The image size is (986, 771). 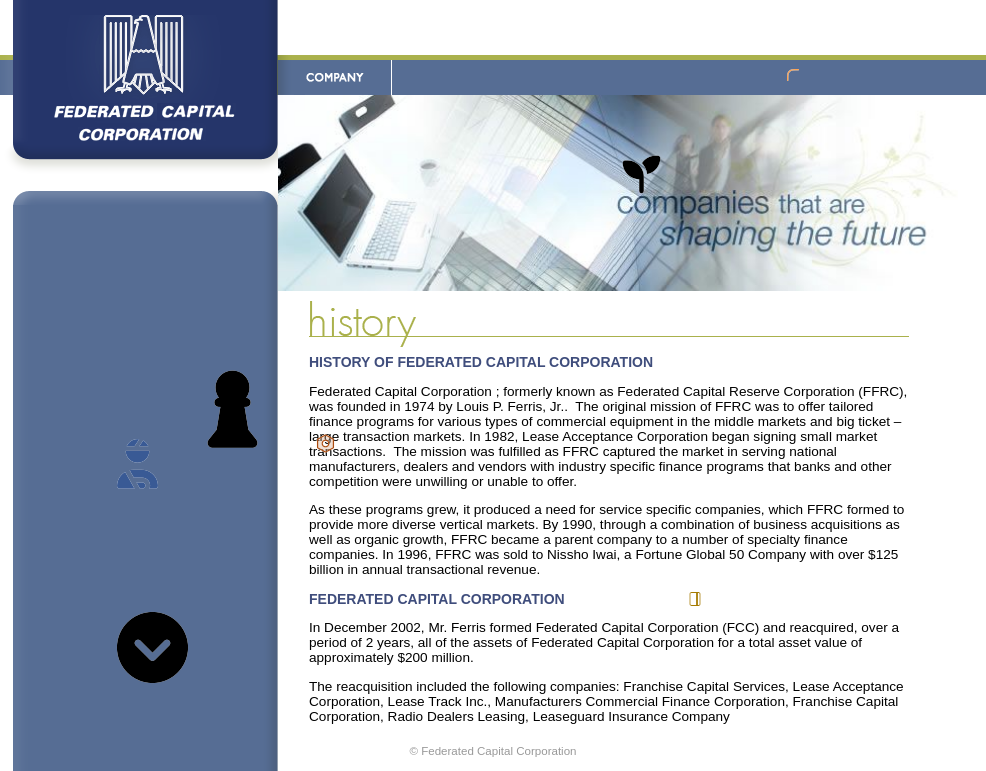 What do you see at coordinates (793, 75) in the screenshot?
I see `apply iOS-style rounded corner to element` at bounding box center [793, 75].